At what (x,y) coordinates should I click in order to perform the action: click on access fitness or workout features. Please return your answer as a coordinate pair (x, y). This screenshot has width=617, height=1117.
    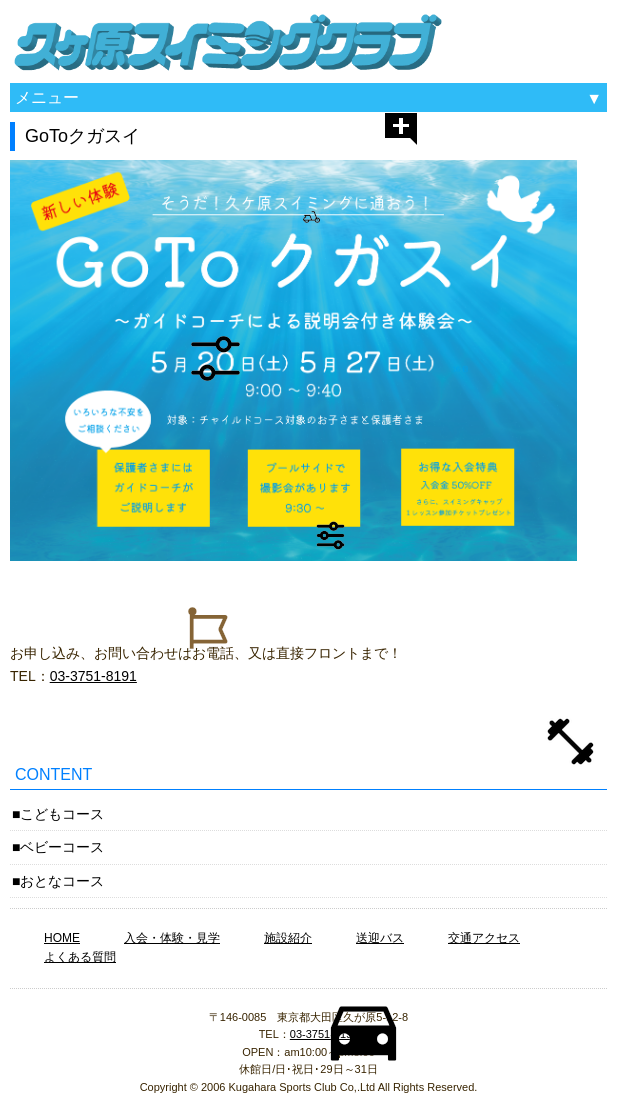
    Looking at the image, I should click on (570, 741).